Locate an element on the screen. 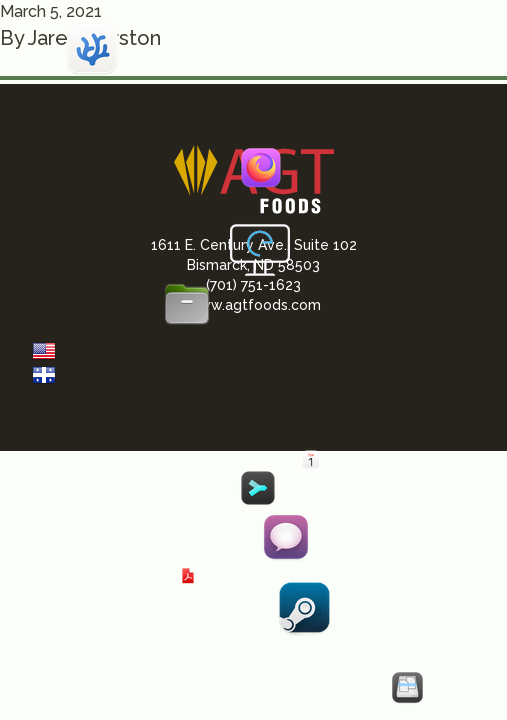 The image size is (507, 720). open the steam gaming platform is located at coordinates (304, 607).